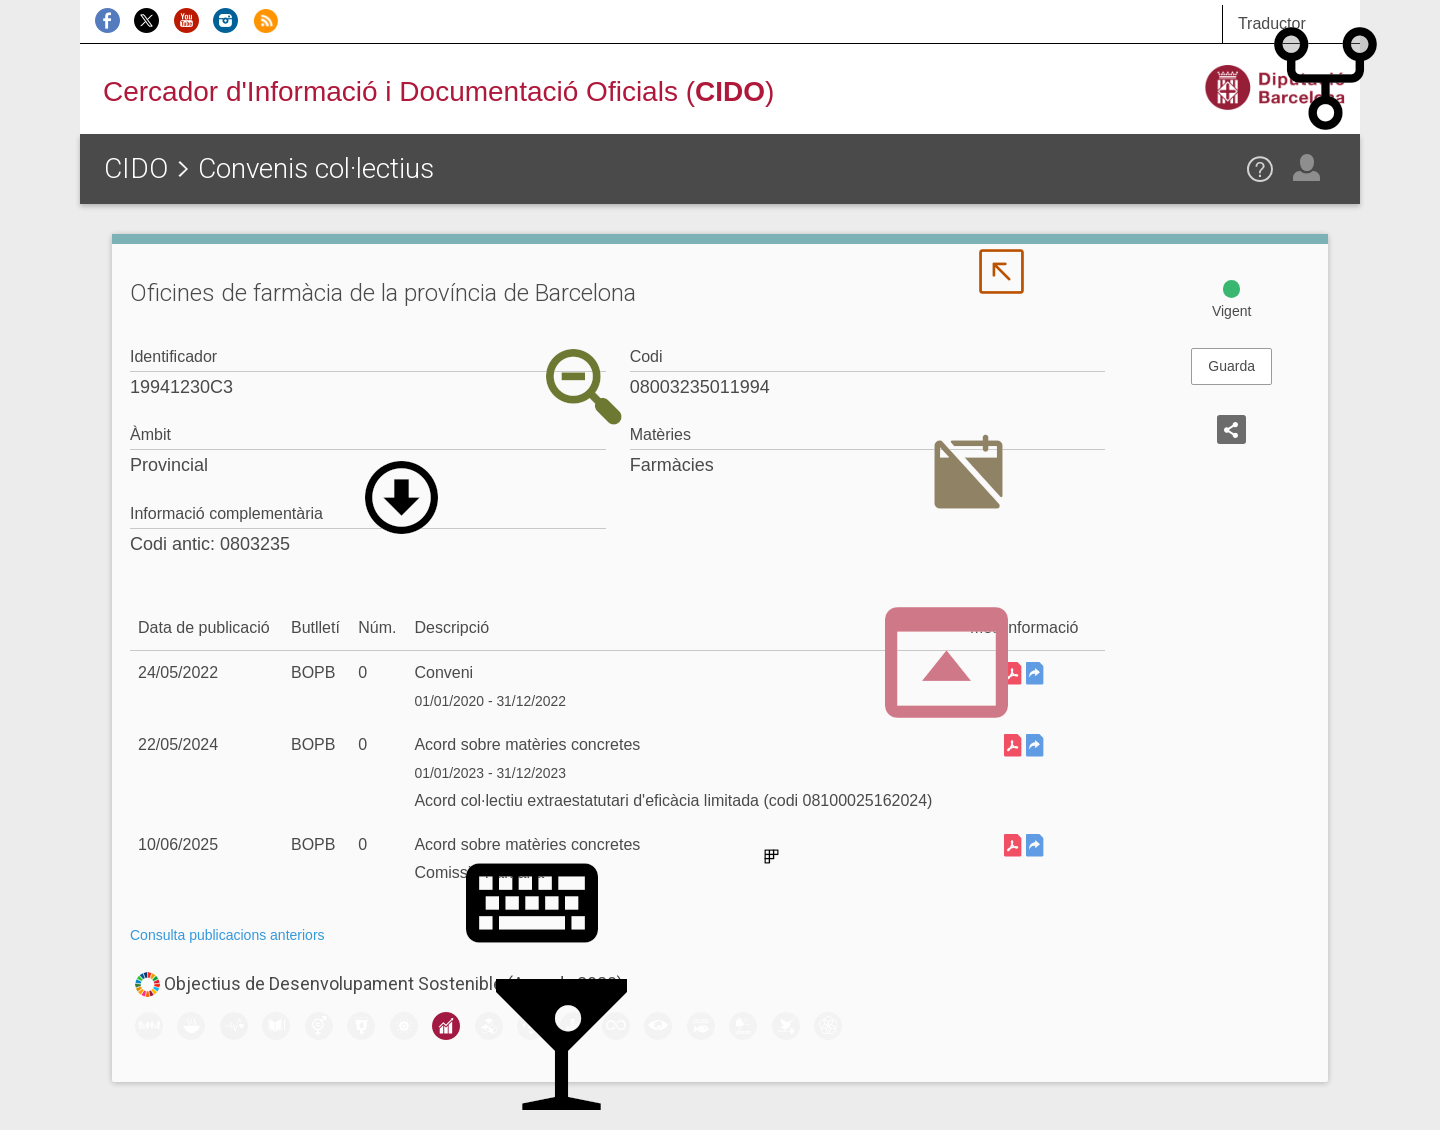 This screenshot has width=1440, height=1130. I want to click on open the on-screen keyboard, so click(532, 903).